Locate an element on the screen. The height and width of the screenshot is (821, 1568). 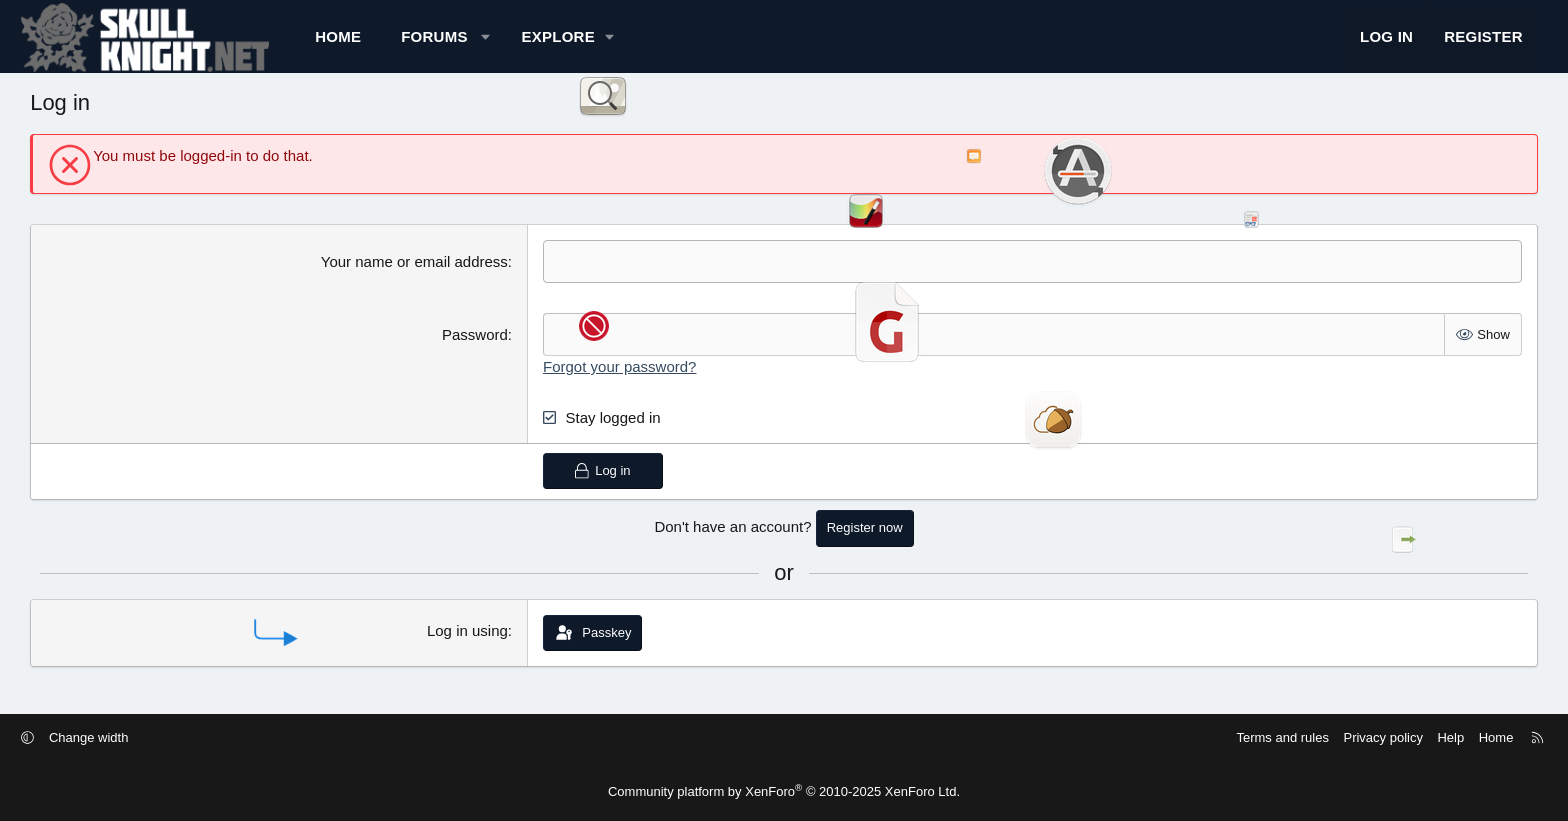
open evince document viewer is located at coordinates (1251, 219).